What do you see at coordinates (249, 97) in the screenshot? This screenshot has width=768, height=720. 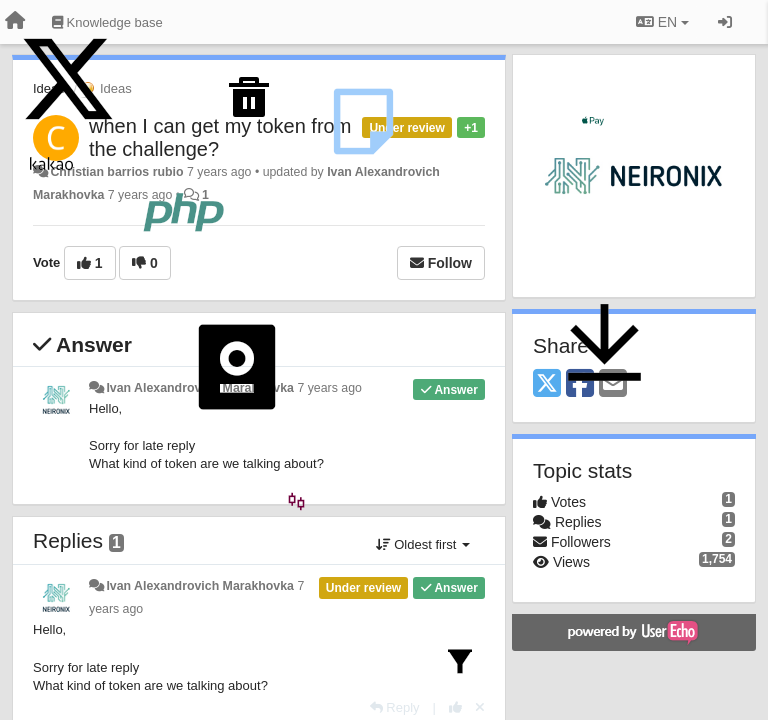 I see `delete selected item` at bounding box center [249, 97].